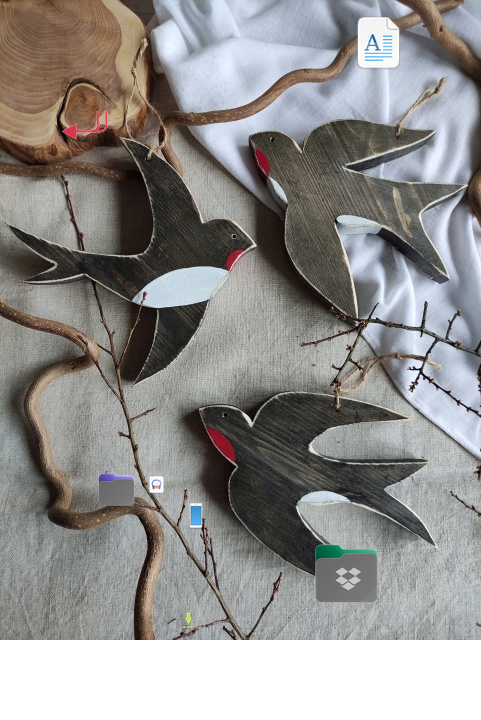 This screenshot has width=481, height=720. I want to click on open a text document file, so click(378, 42).